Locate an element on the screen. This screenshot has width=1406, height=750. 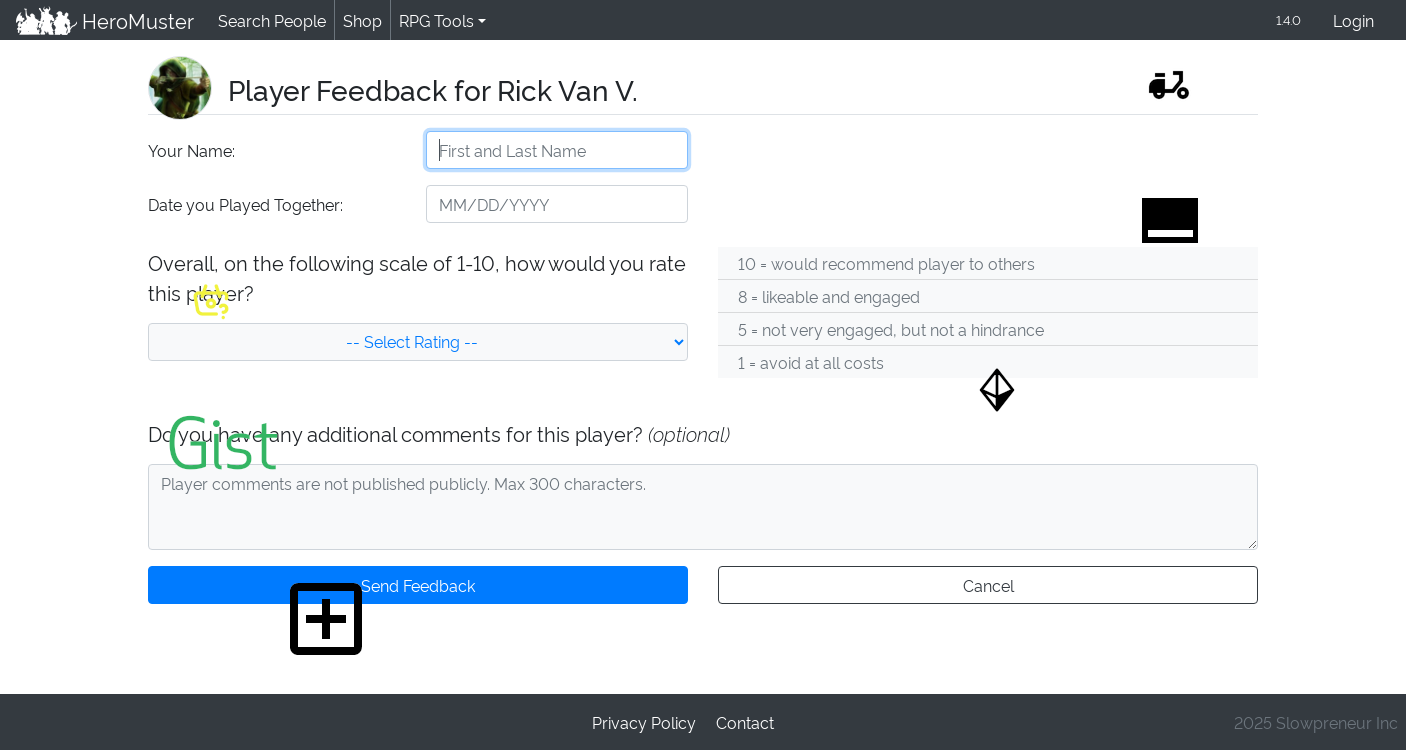
view ethereum wallet balance is located at coordinates (997, 390).